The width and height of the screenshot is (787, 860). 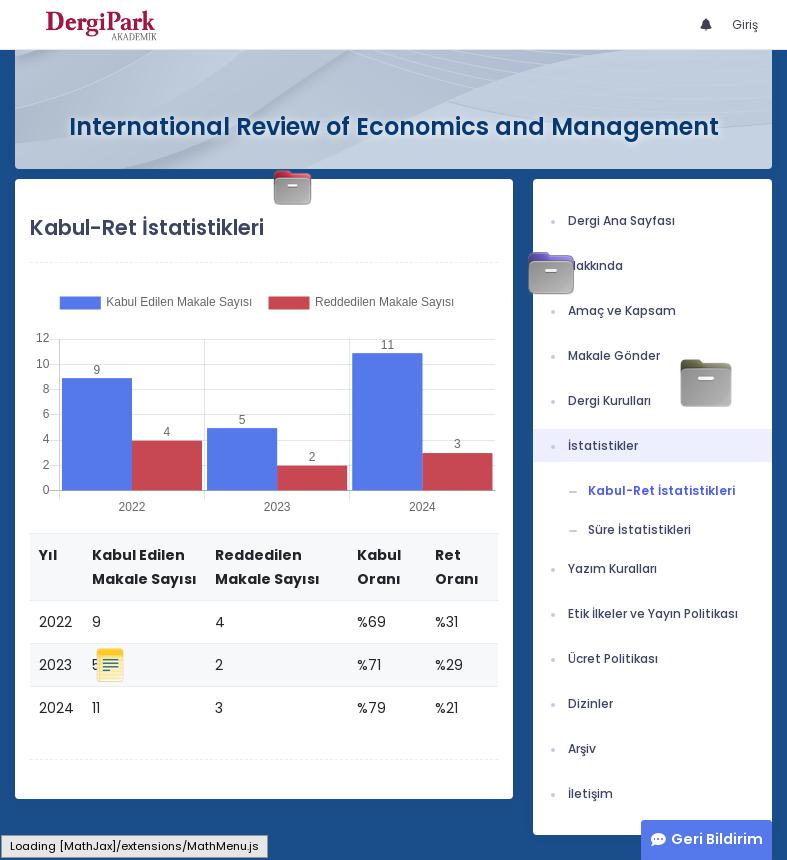 What do you see at coordinates (110, 665) in the screenshot?
I see `open the notes app` at bounding box center [110, 665].